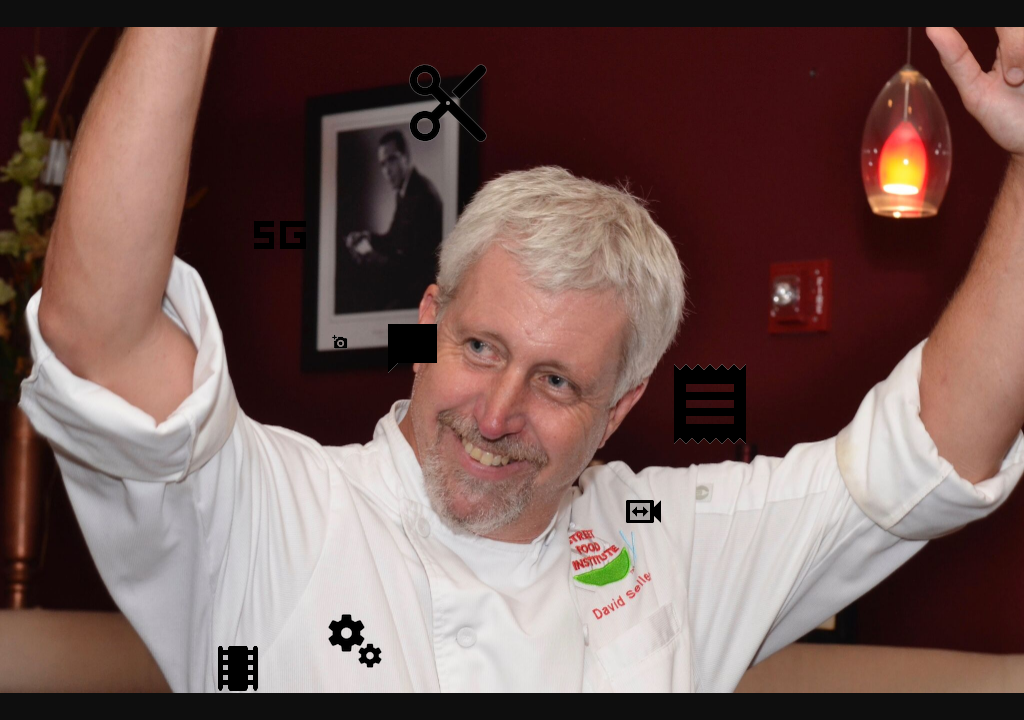 This screenshot has width=1024, height=720. I want to click on open a chat or messaging feature, so click(412, 348).